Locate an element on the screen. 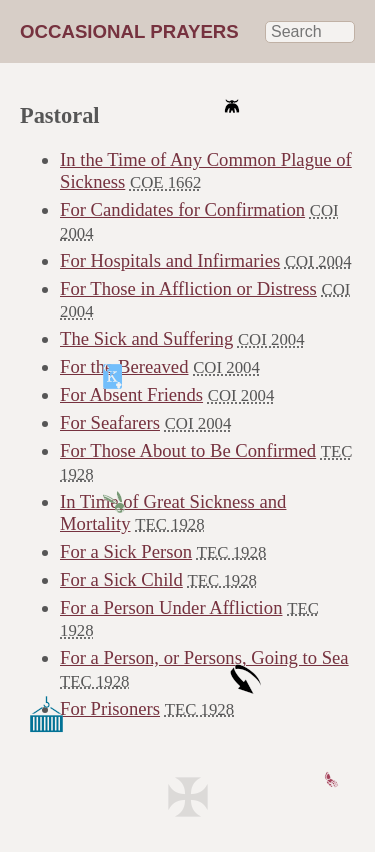 Image resolution: width=375 pixels, height=852 pixels. view inventory or storage contents is located at coordinates (46, 714).